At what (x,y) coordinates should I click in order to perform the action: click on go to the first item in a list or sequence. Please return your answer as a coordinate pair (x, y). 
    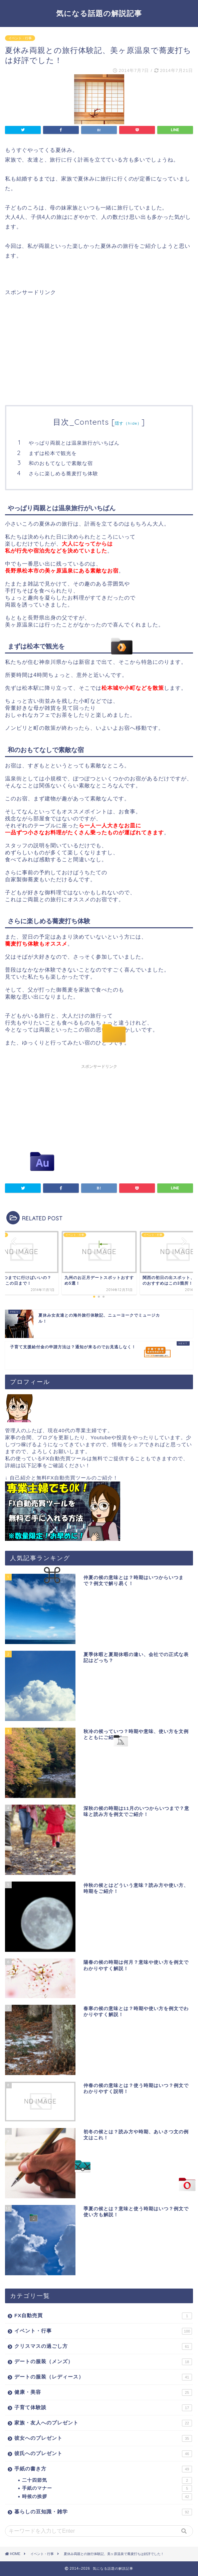
    Looking at the image, I should click on (103, 1244).